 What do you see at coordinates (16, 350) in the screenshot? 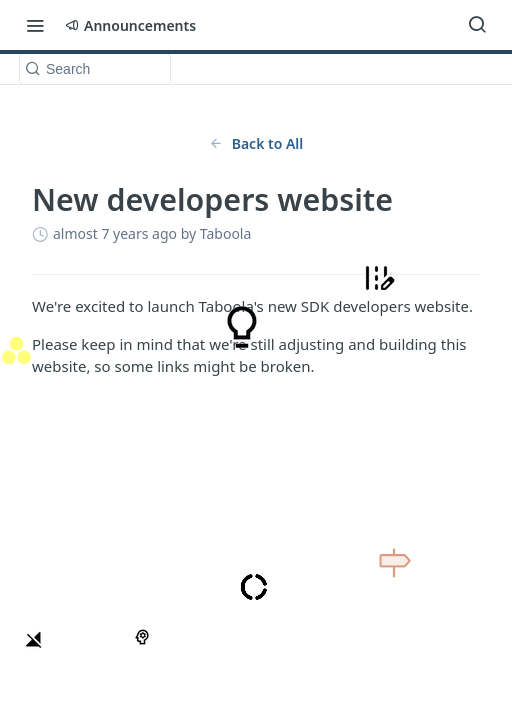
I see `view connected accounts or integrations` at bounding box center [16, 350].